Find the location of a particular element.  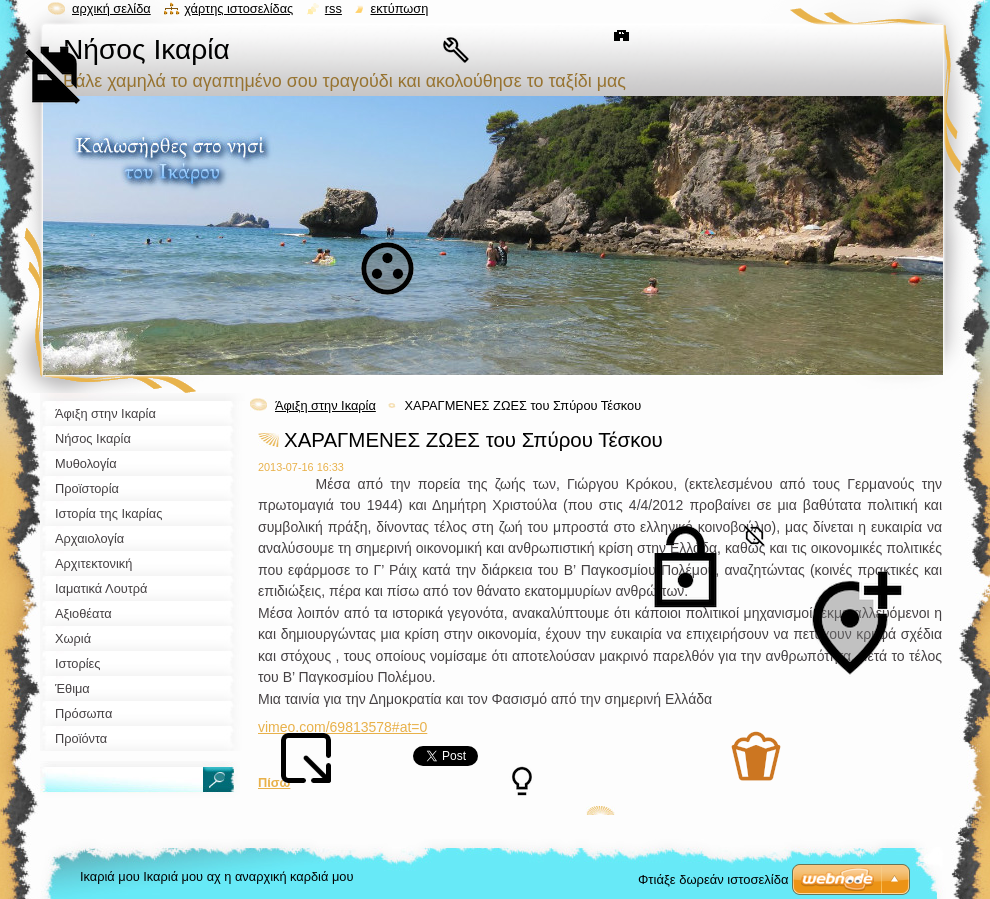

disable or turn off reporting is located at coordinates (754, 535).